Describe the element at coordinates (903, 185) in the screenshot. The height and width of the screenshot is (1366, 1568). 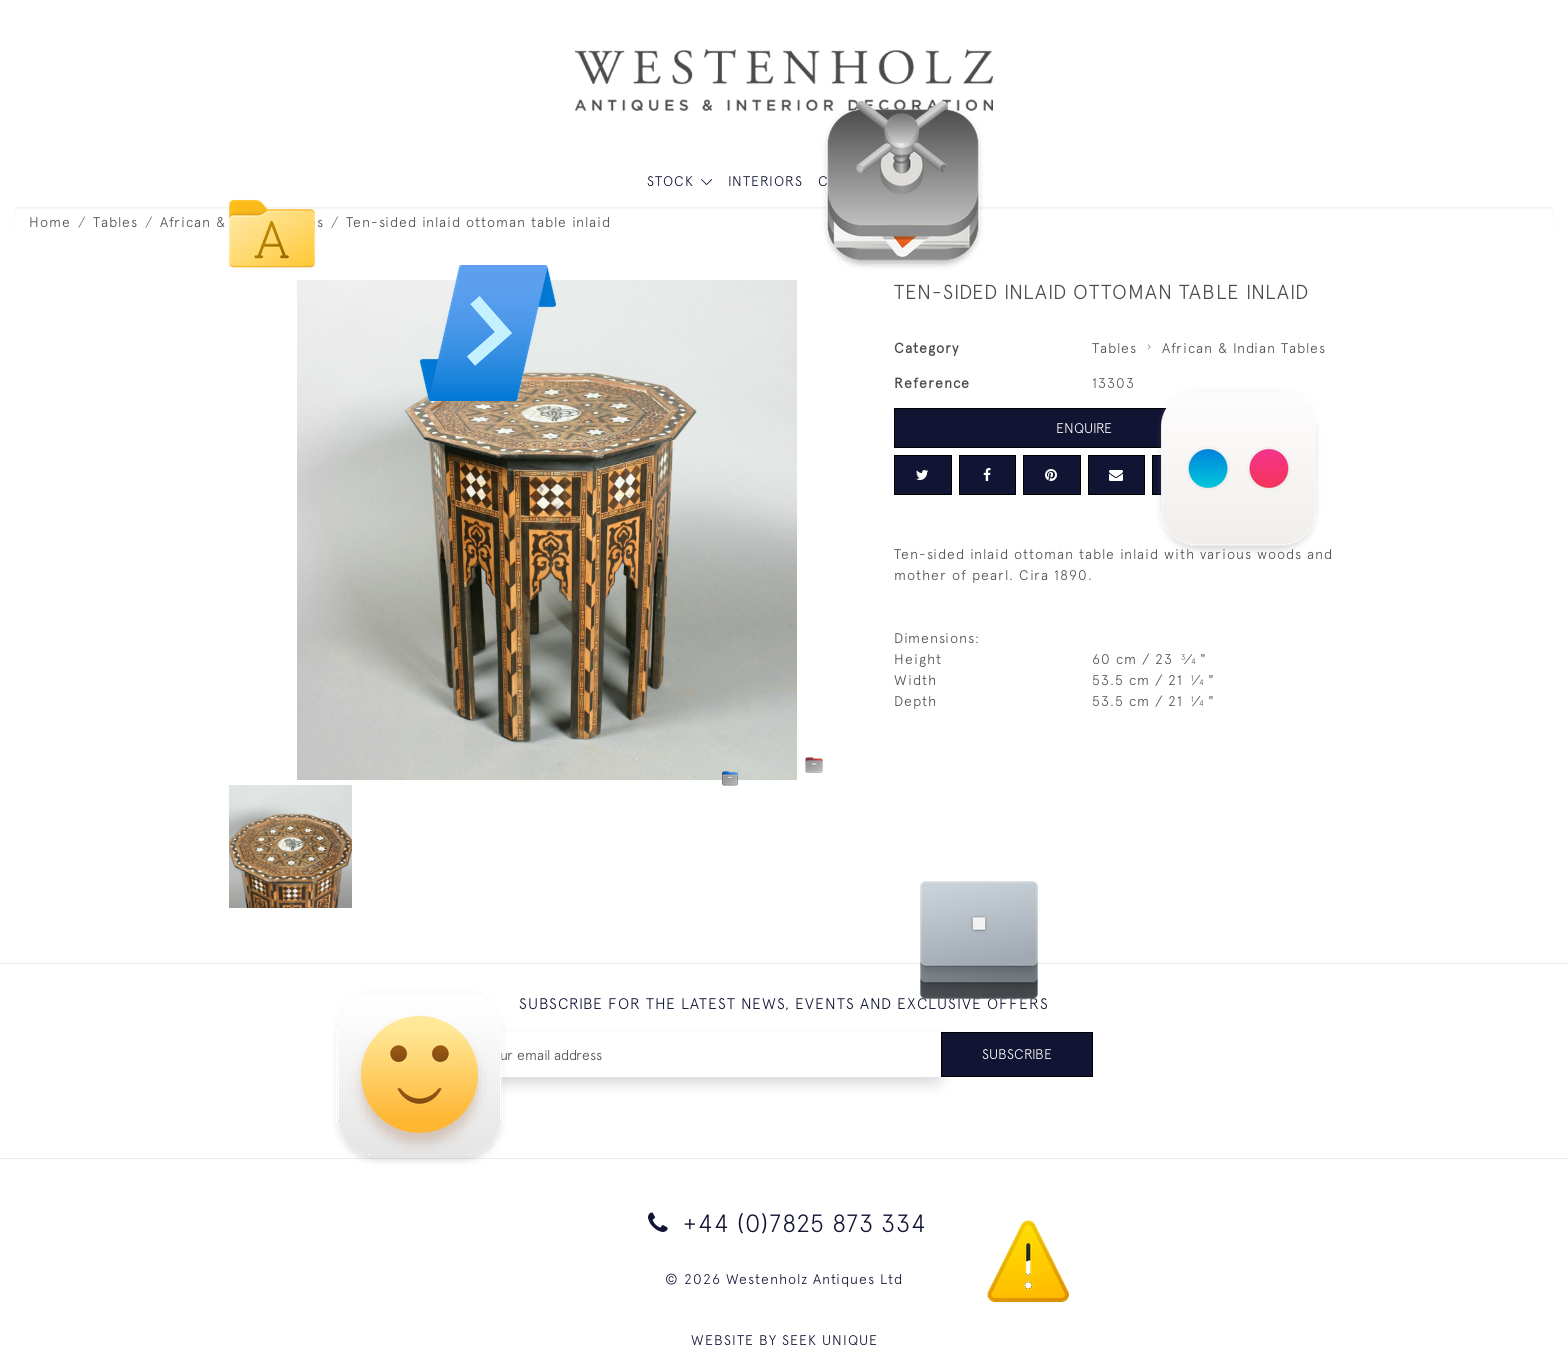
I see `open Curtail image compression app` at that location.